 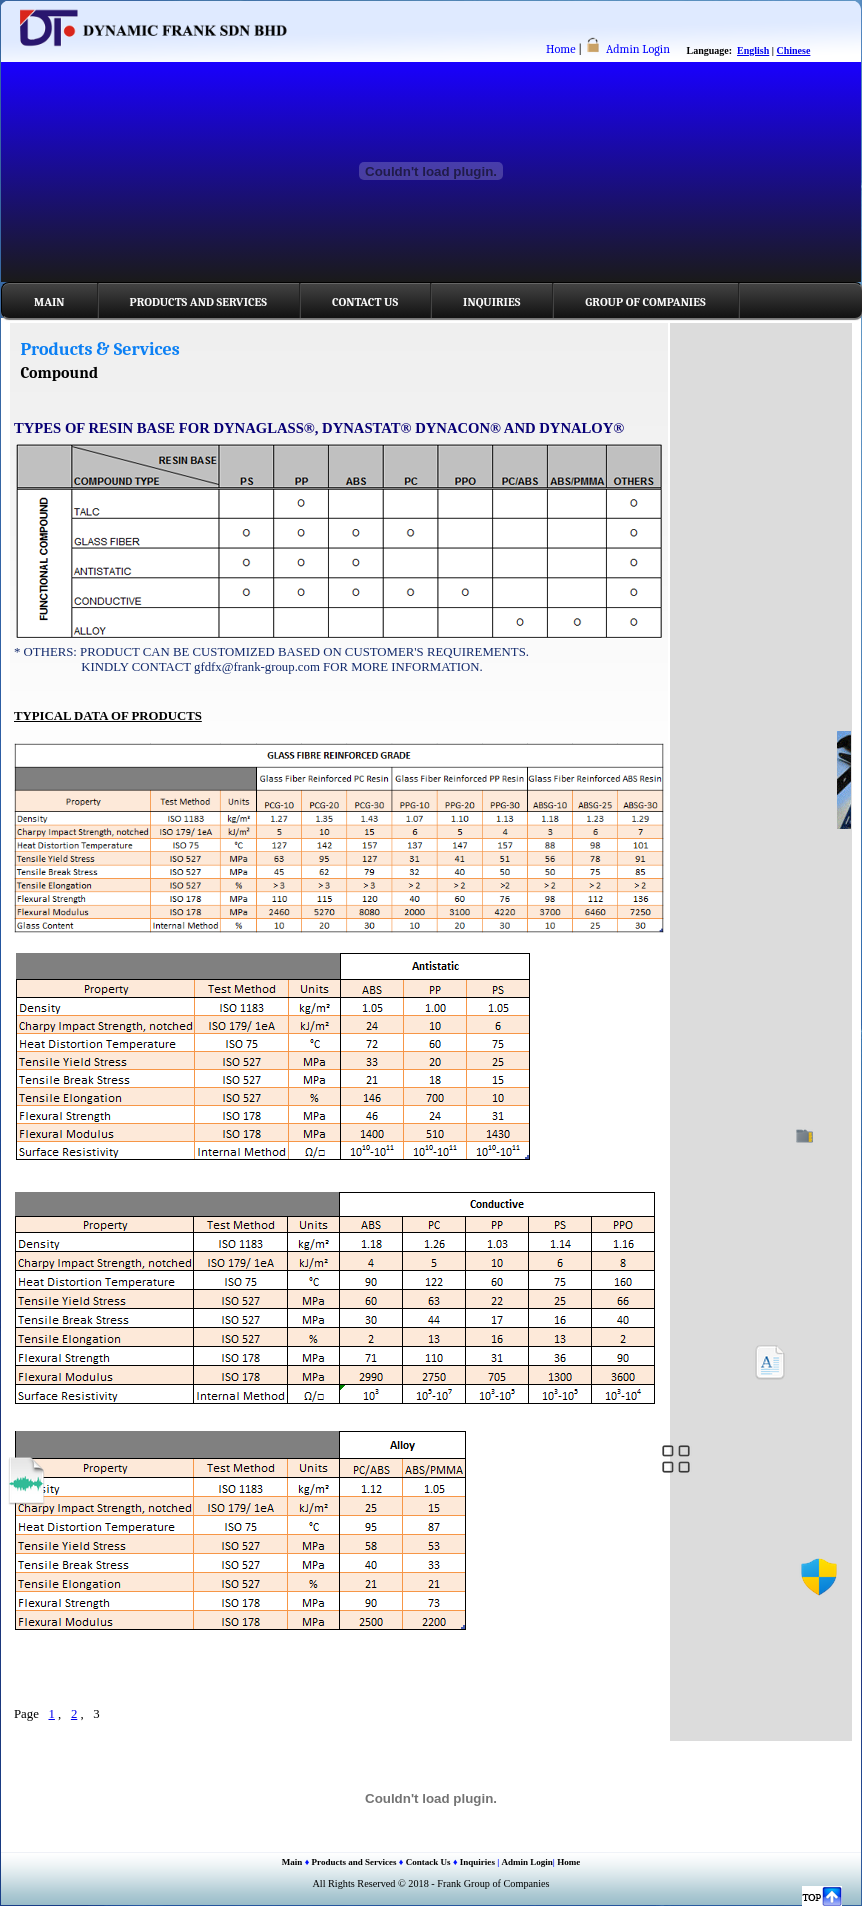 What do you see at coordinates (770, 1362) in the screenshot?
I see `open a text document file` at bounding box center [770, 1362].